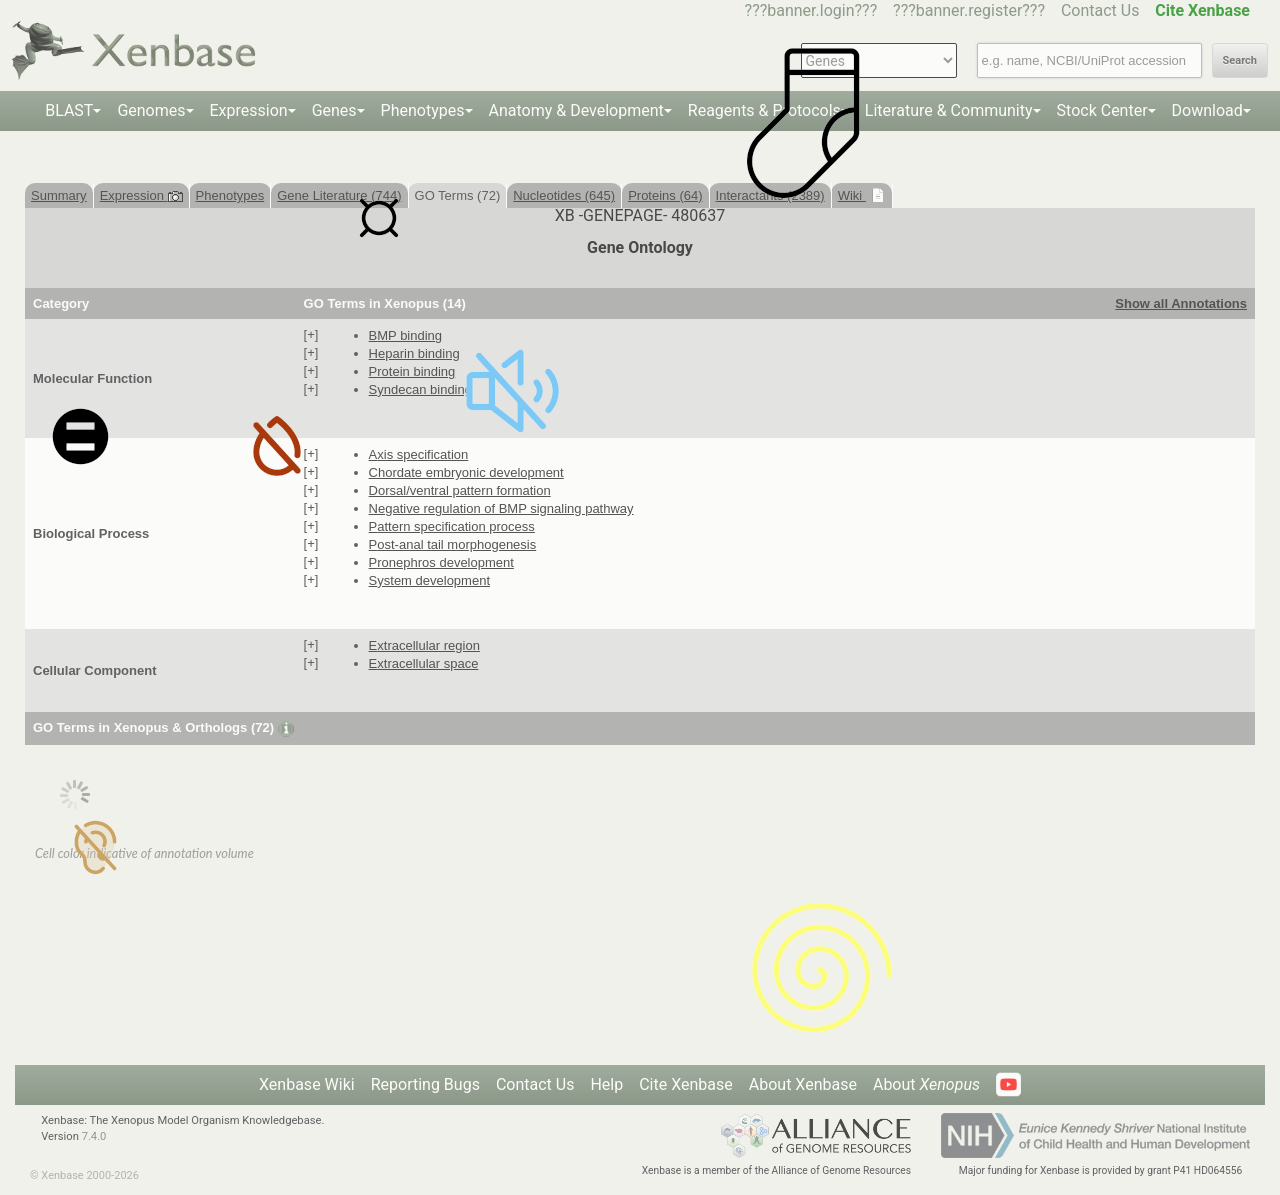  What do you see at coordinates (80, 436) in the screenshot?
I see `set a conditional breakpoint in the debugger` at bounding box center [80, 436].